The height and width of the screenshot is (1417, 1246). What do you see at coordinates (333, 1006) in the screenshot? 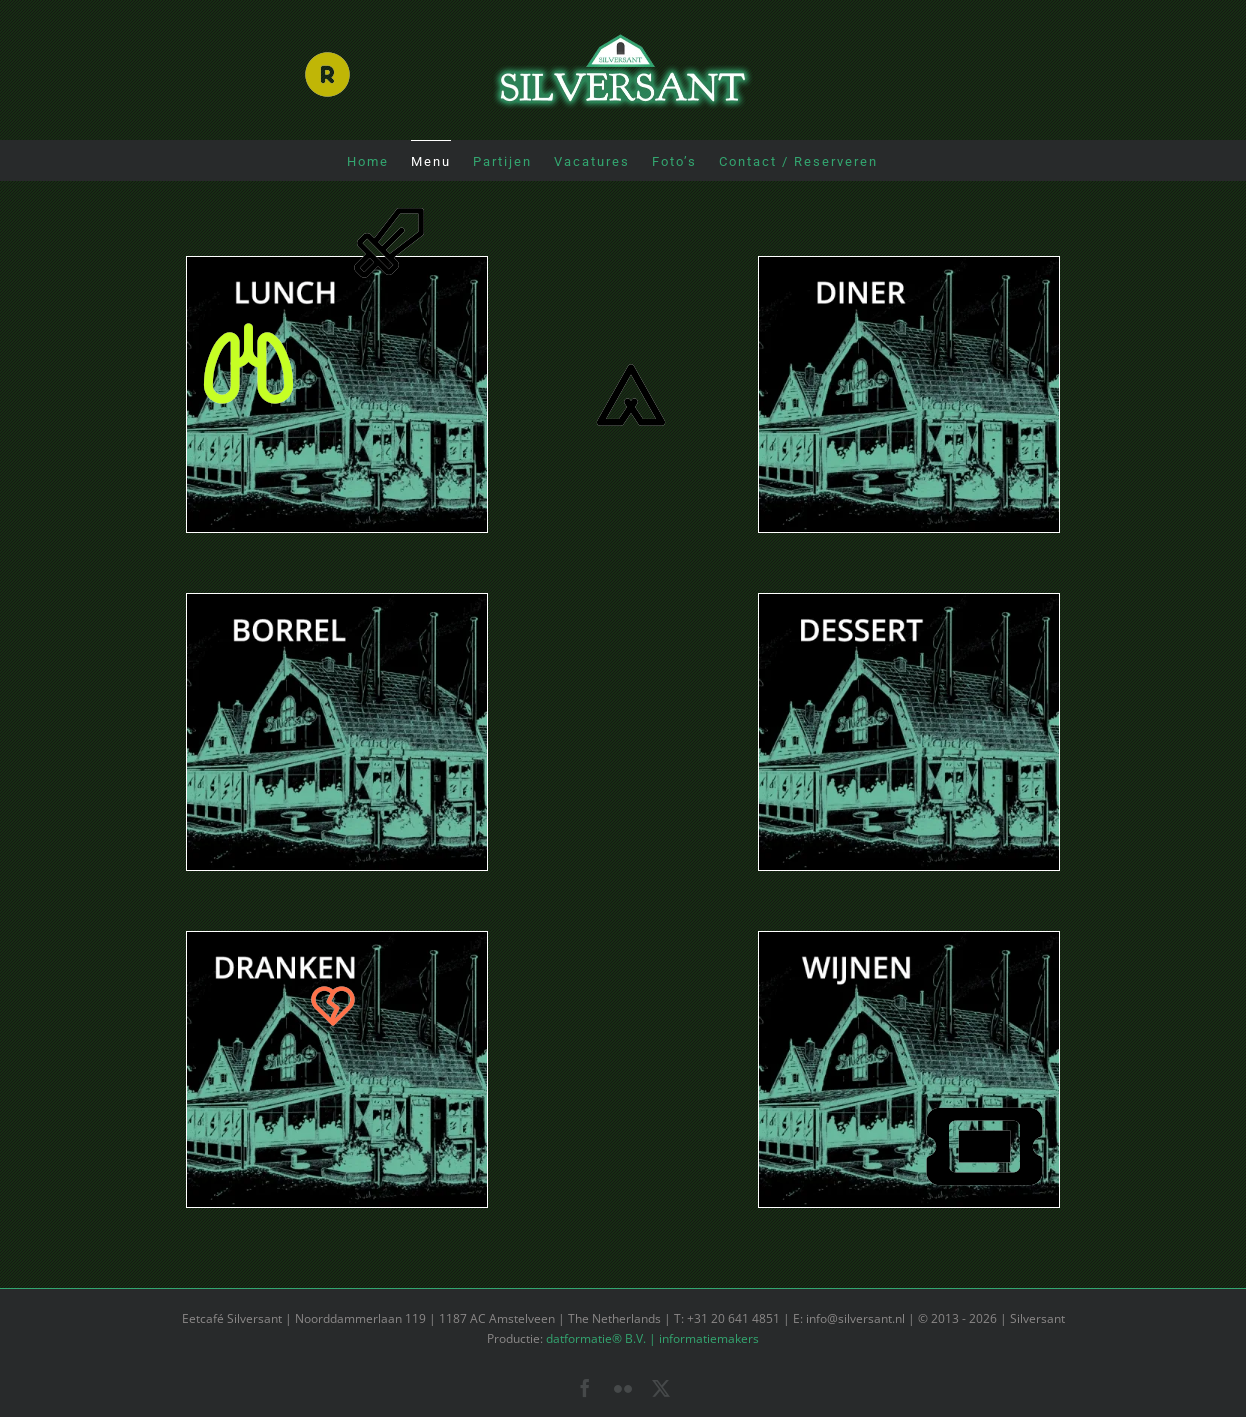
I see `remove from favorites` at bounding box center [333, 1006].